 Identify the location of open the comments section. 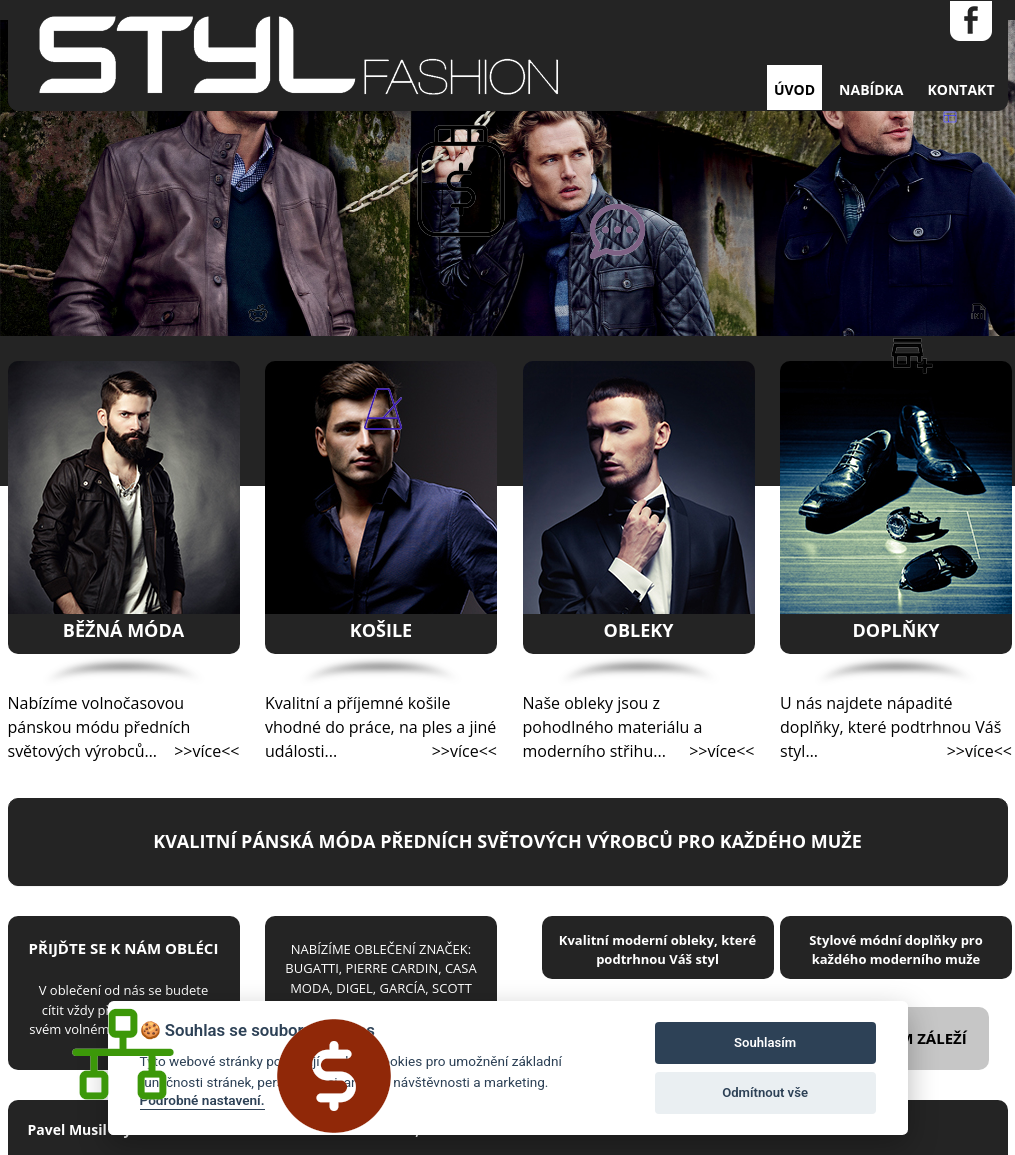
(617, 231).